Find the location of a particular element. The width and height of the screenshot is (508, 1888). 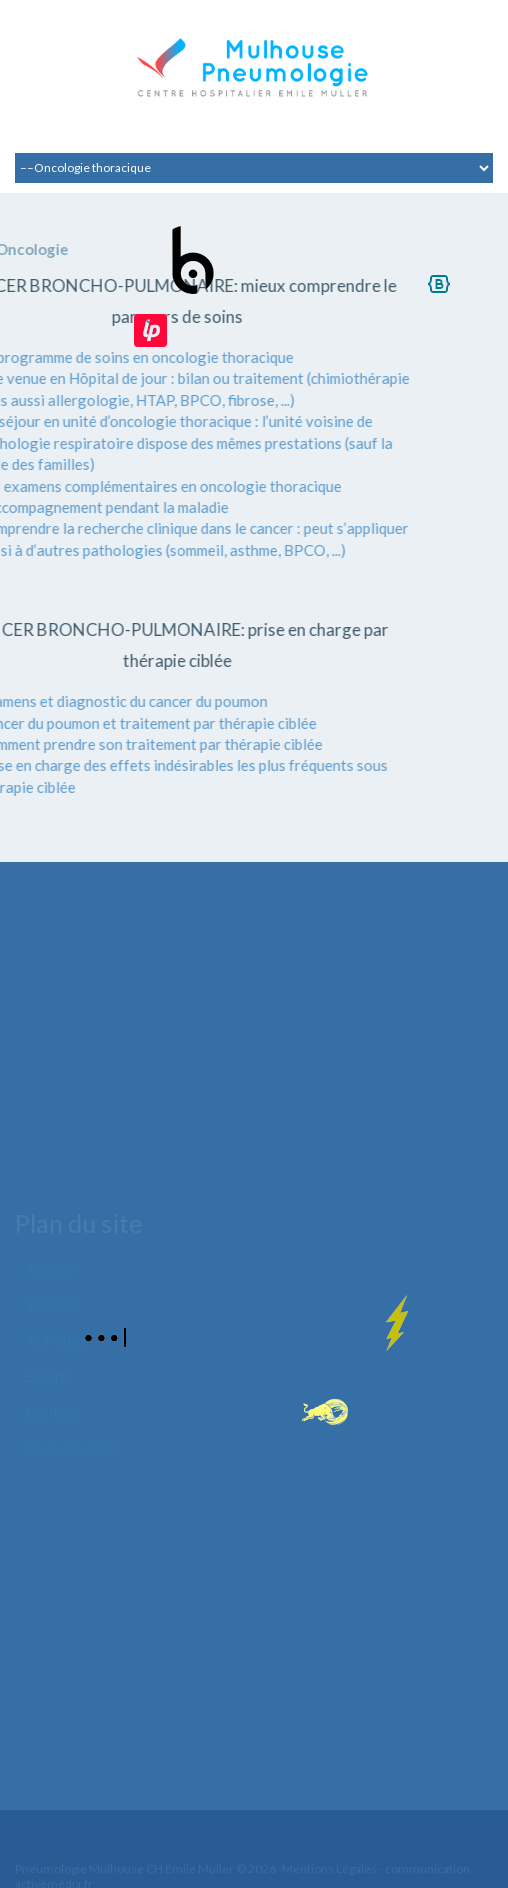

link to Liberapay donation page is located at coordinates (150, 330).